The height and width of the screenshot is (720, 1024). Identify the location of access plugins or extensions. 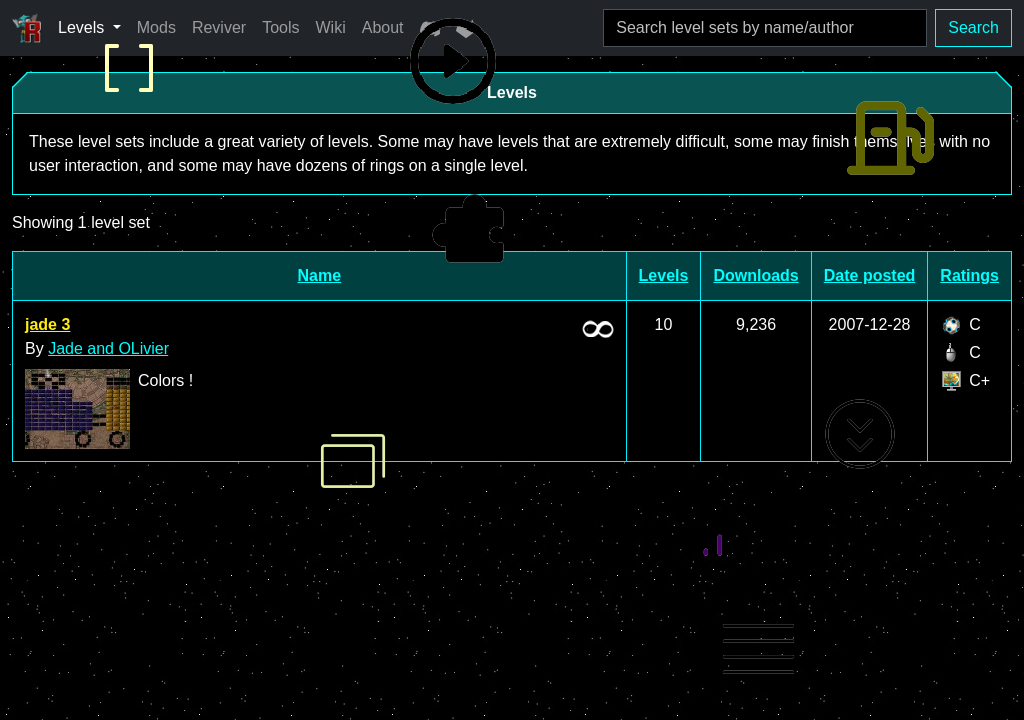
(472, 231).